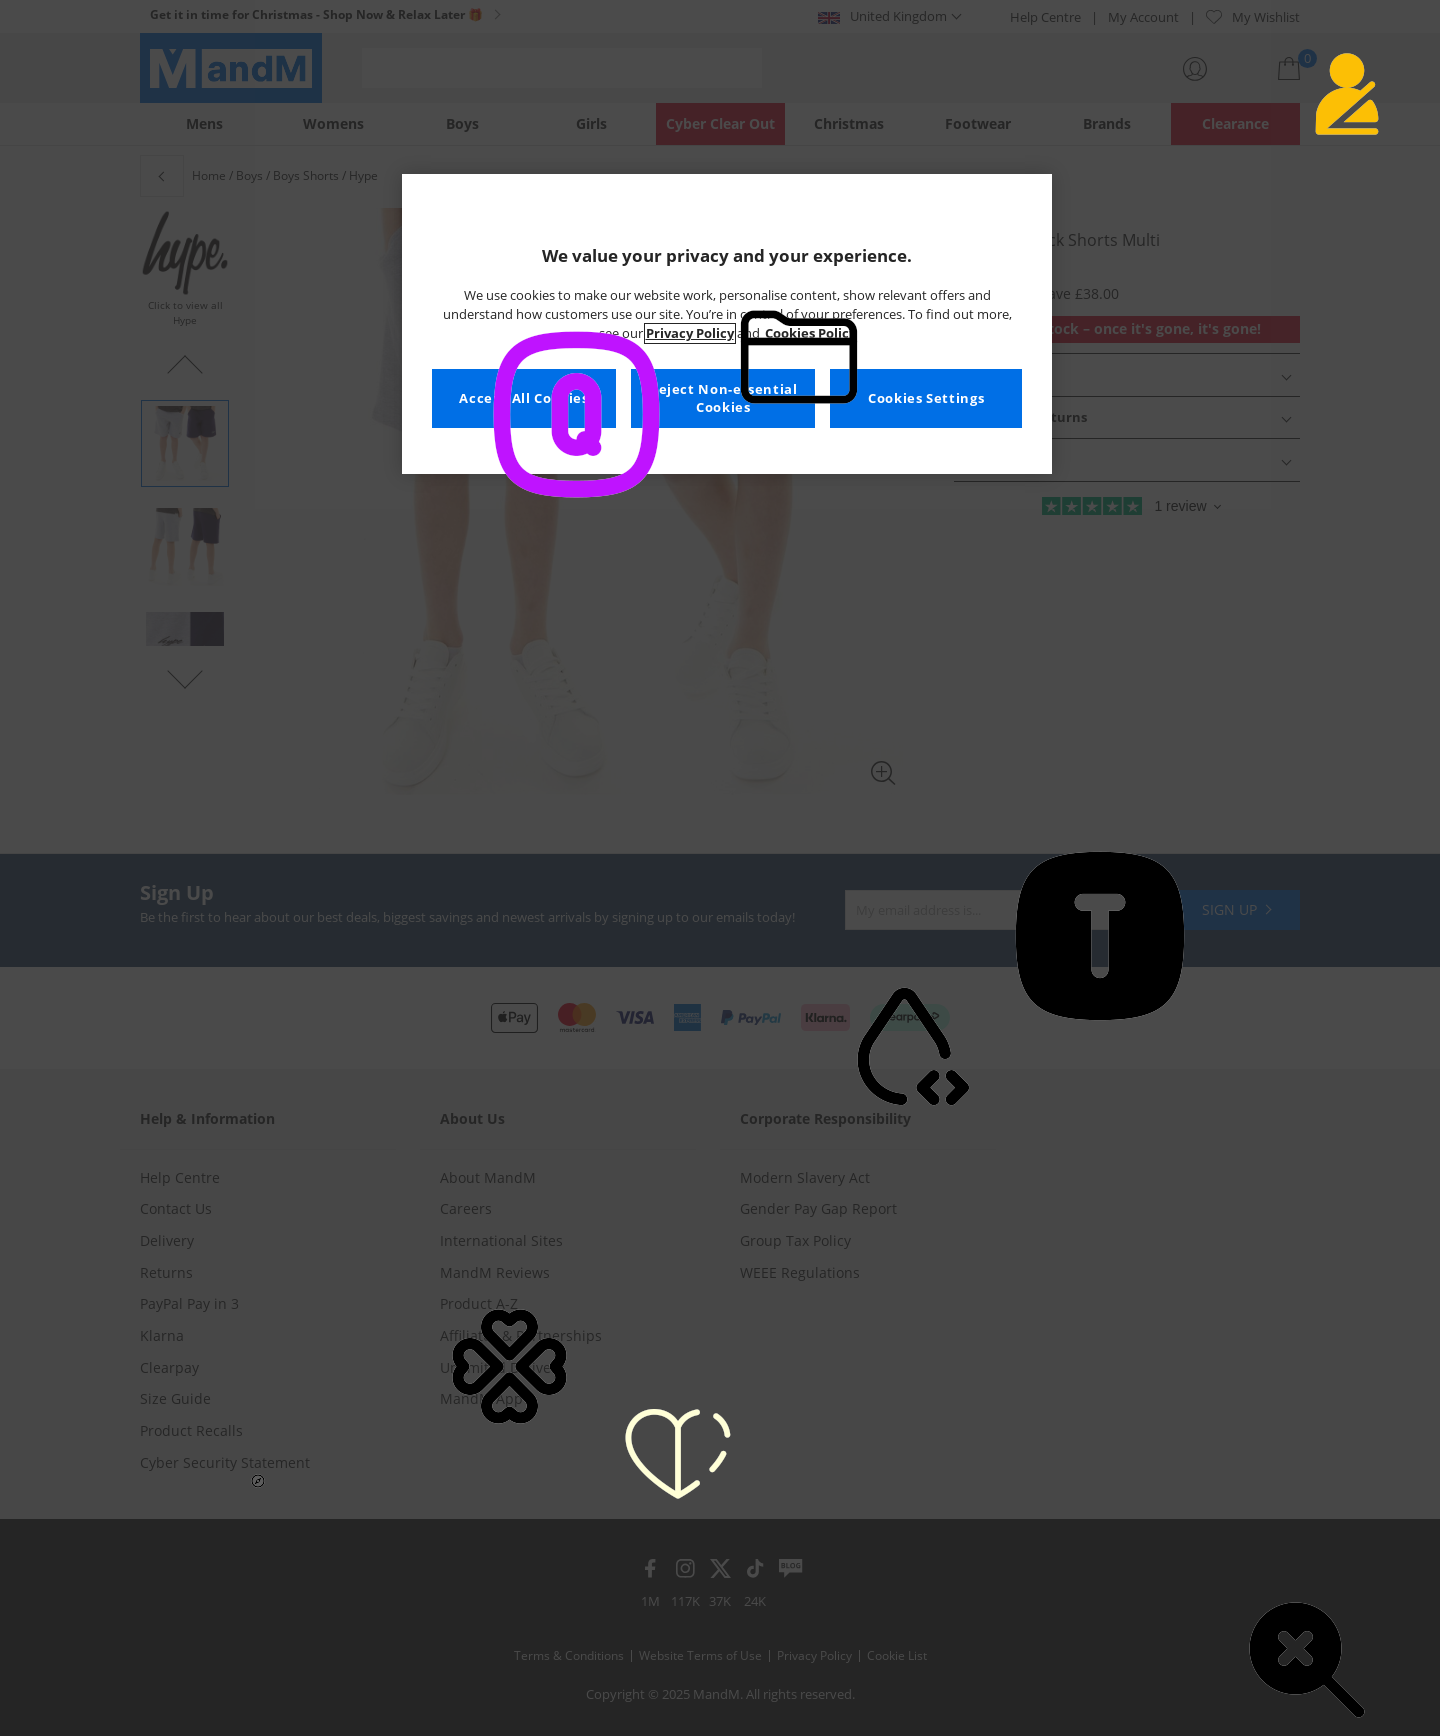 This screenshot has width=1440, height=1736. What do you see at coordinates (576, 414) in the screenshot?
I see `indicates a Q key or keyboard shortcut` at bounding box center [576, 414].